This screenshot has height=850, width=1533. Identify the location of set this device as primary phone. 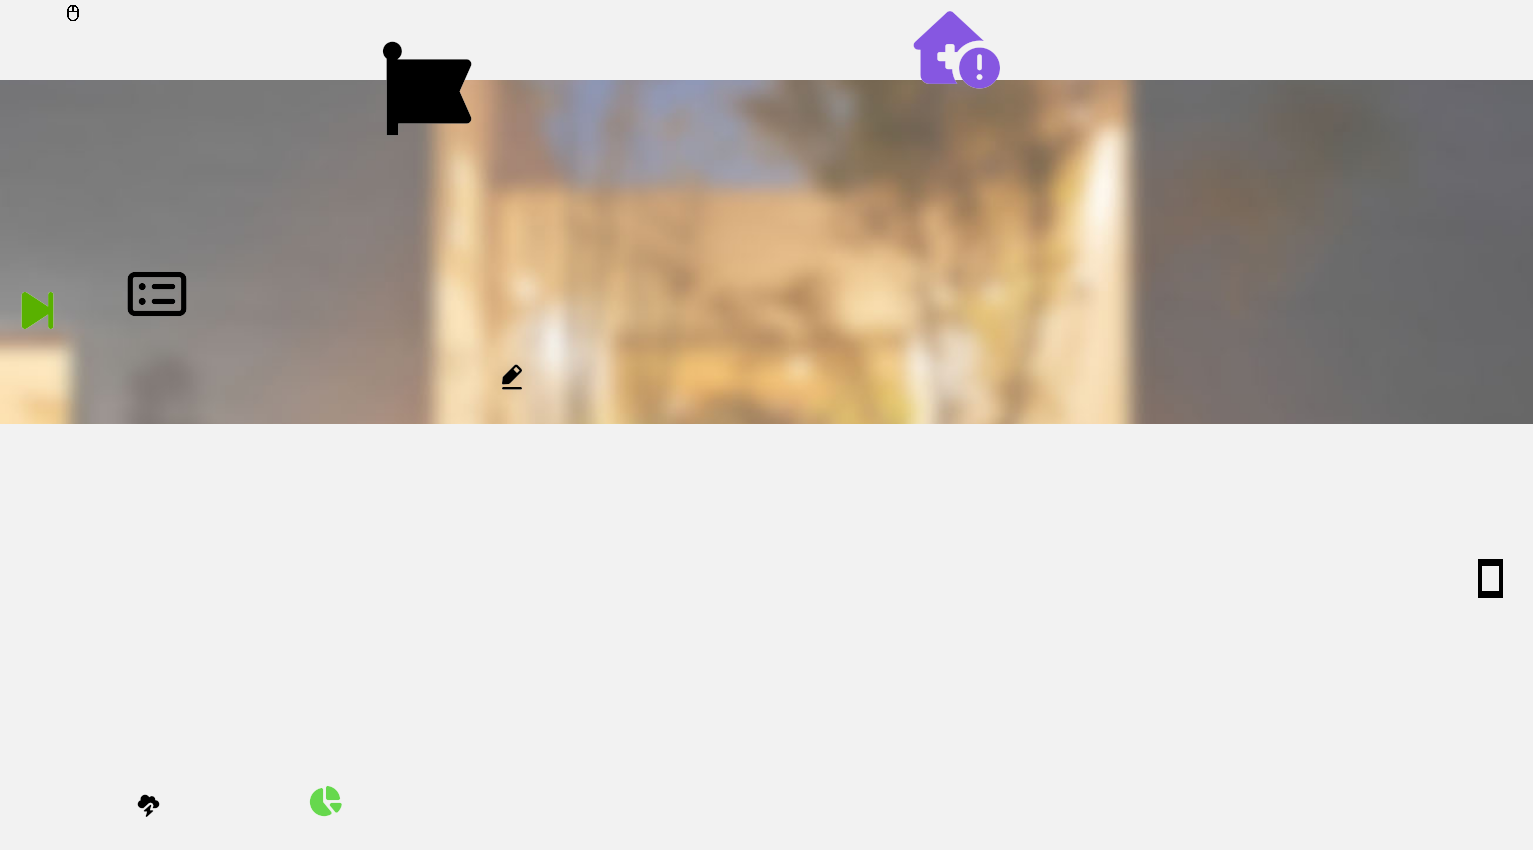
(1490, 578).